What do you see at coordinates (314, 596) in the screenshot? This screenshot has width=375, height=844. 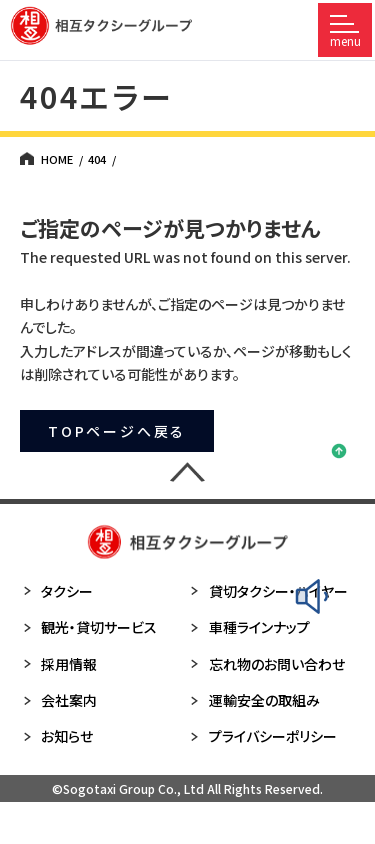 I see `volume set to low level` at bounding box center [314, 596].